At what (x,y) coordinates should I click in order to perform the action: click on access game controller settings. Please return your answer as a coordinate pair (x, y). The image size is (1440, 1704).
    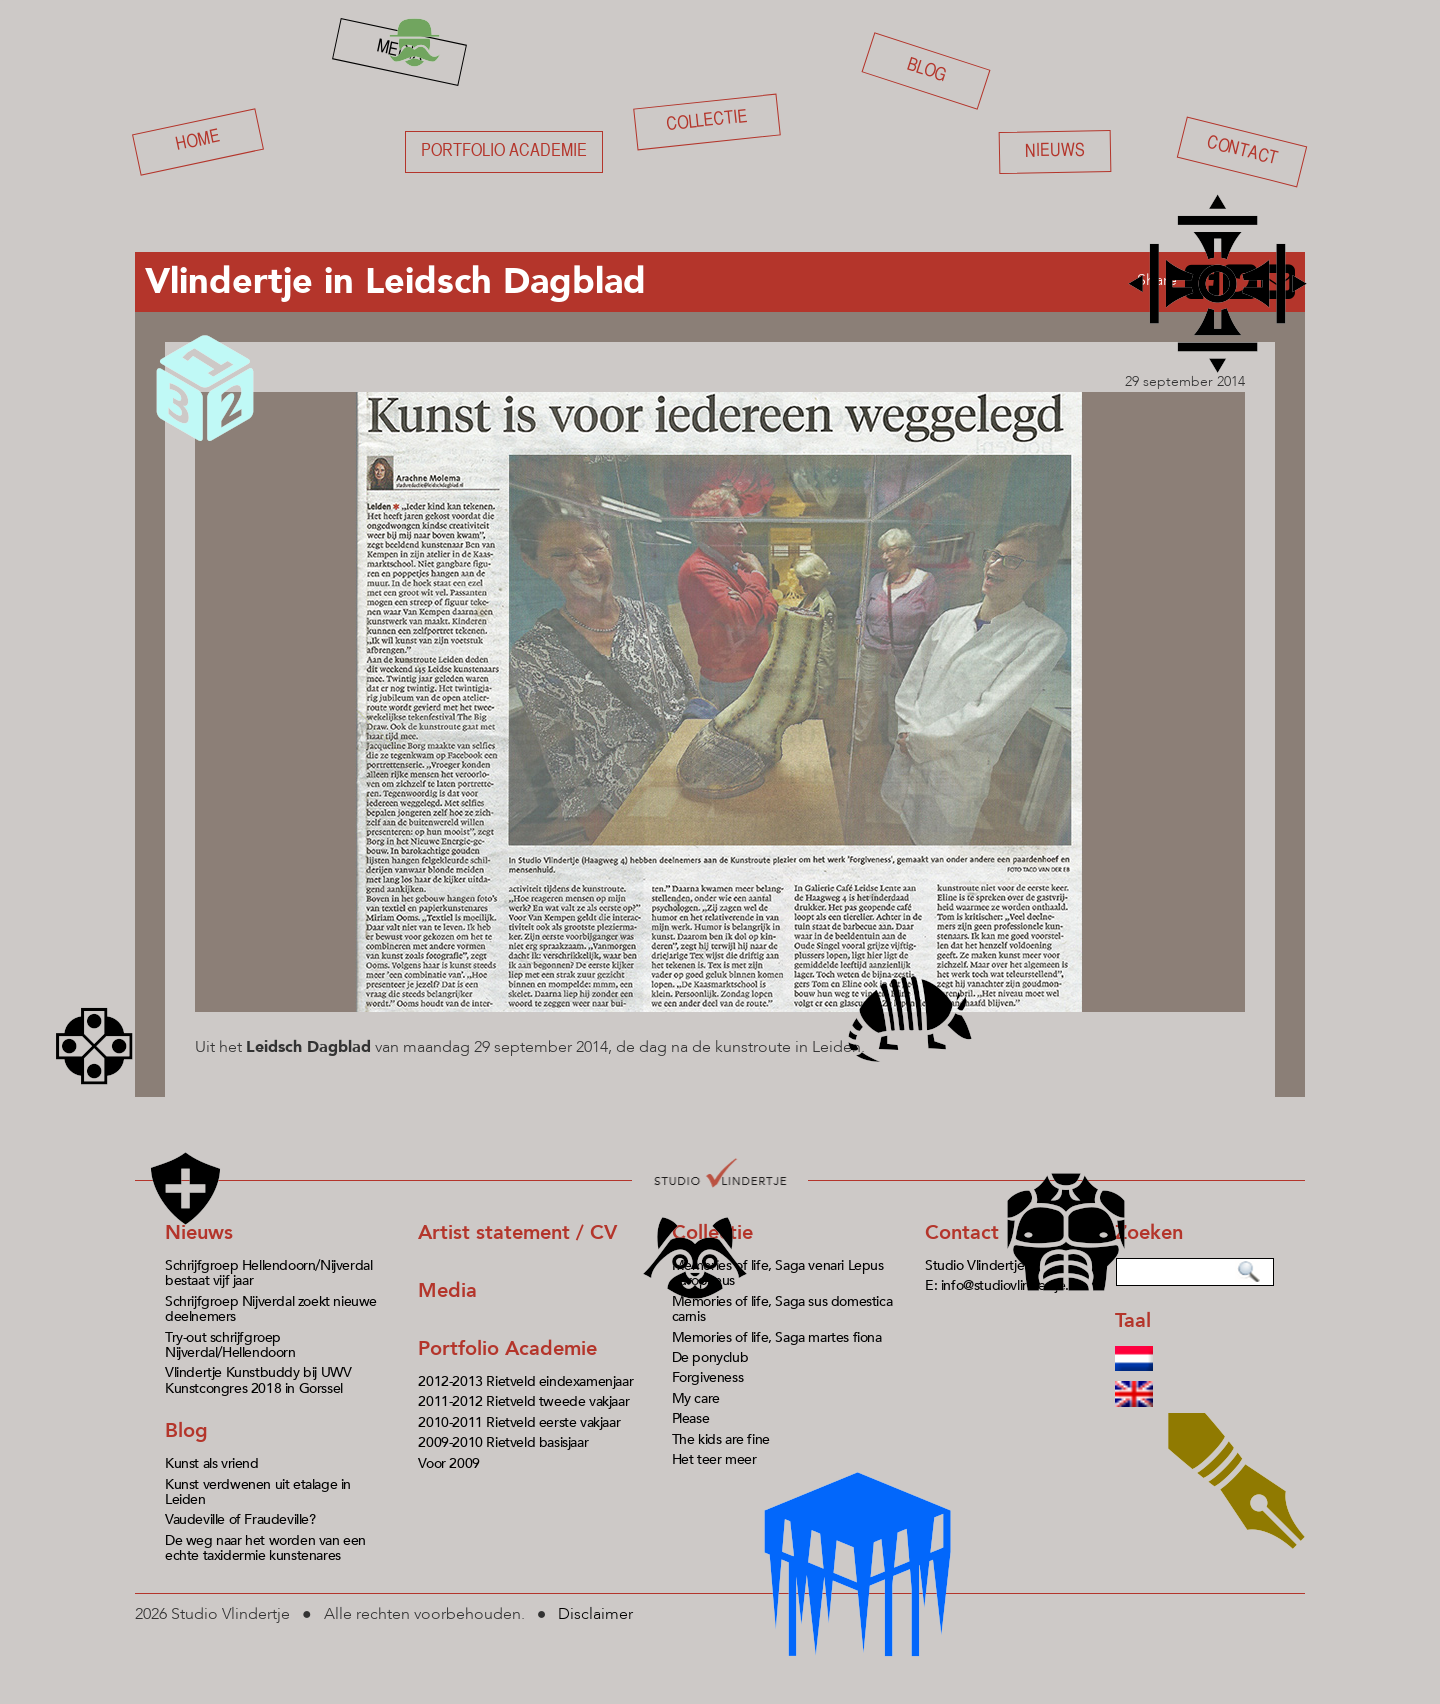
    Looking at the image, I should click on (94, 1046).